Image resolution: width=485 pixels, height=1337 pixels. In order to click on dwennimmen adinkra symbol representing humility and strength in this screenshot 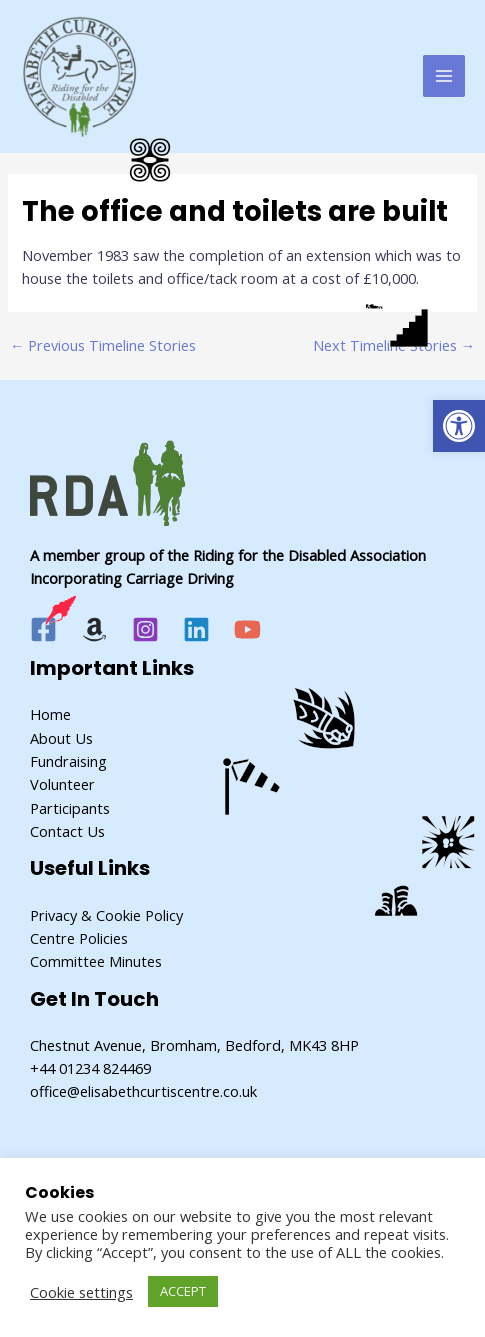, I will do `click(150, 160)`.